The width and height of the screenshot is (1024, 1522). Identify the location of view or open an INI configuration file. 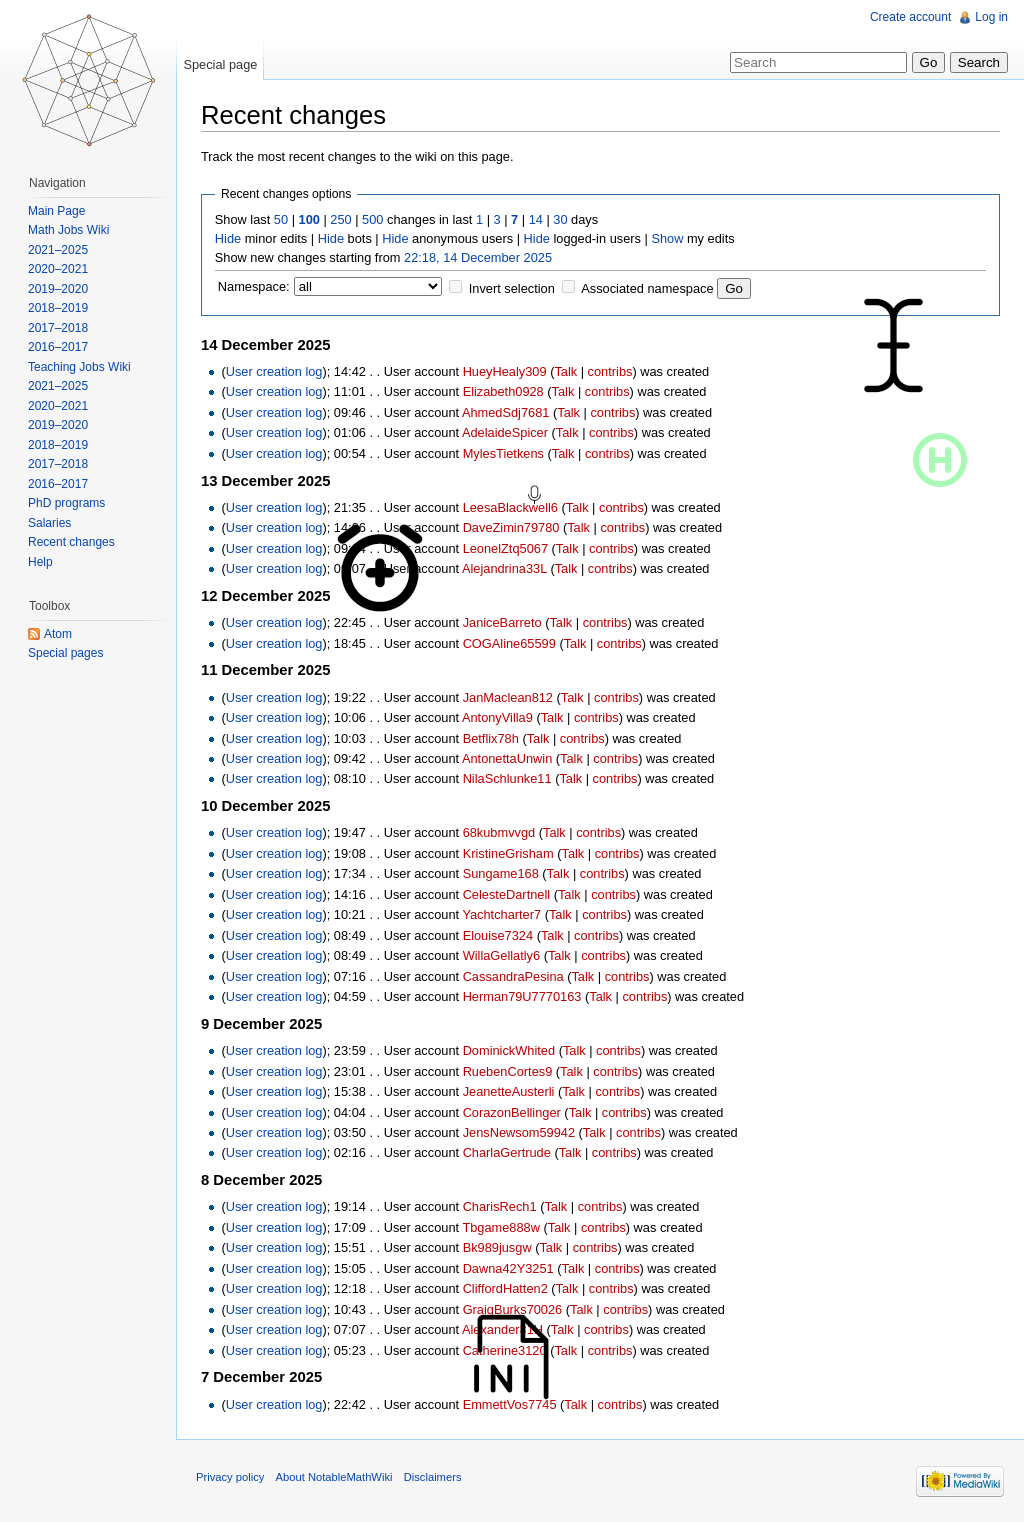
(513, 1357).